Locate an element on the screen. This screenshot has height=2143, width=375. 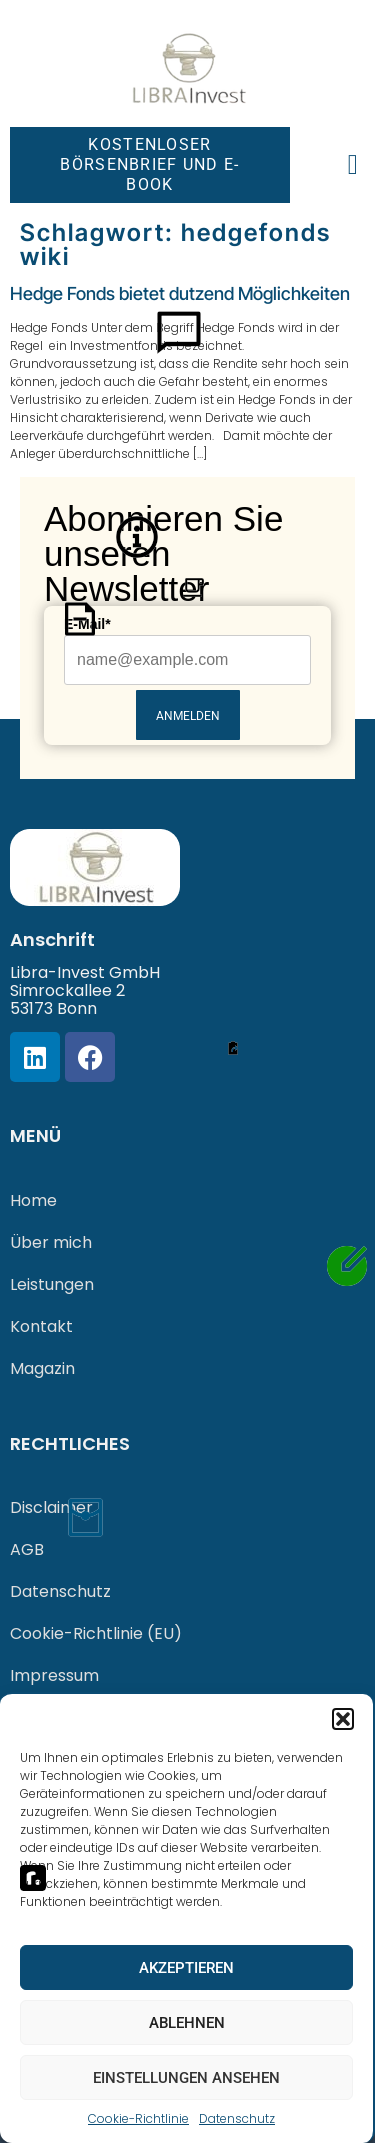
browse coffee shop or café locations is located at coordinates (193, 587).